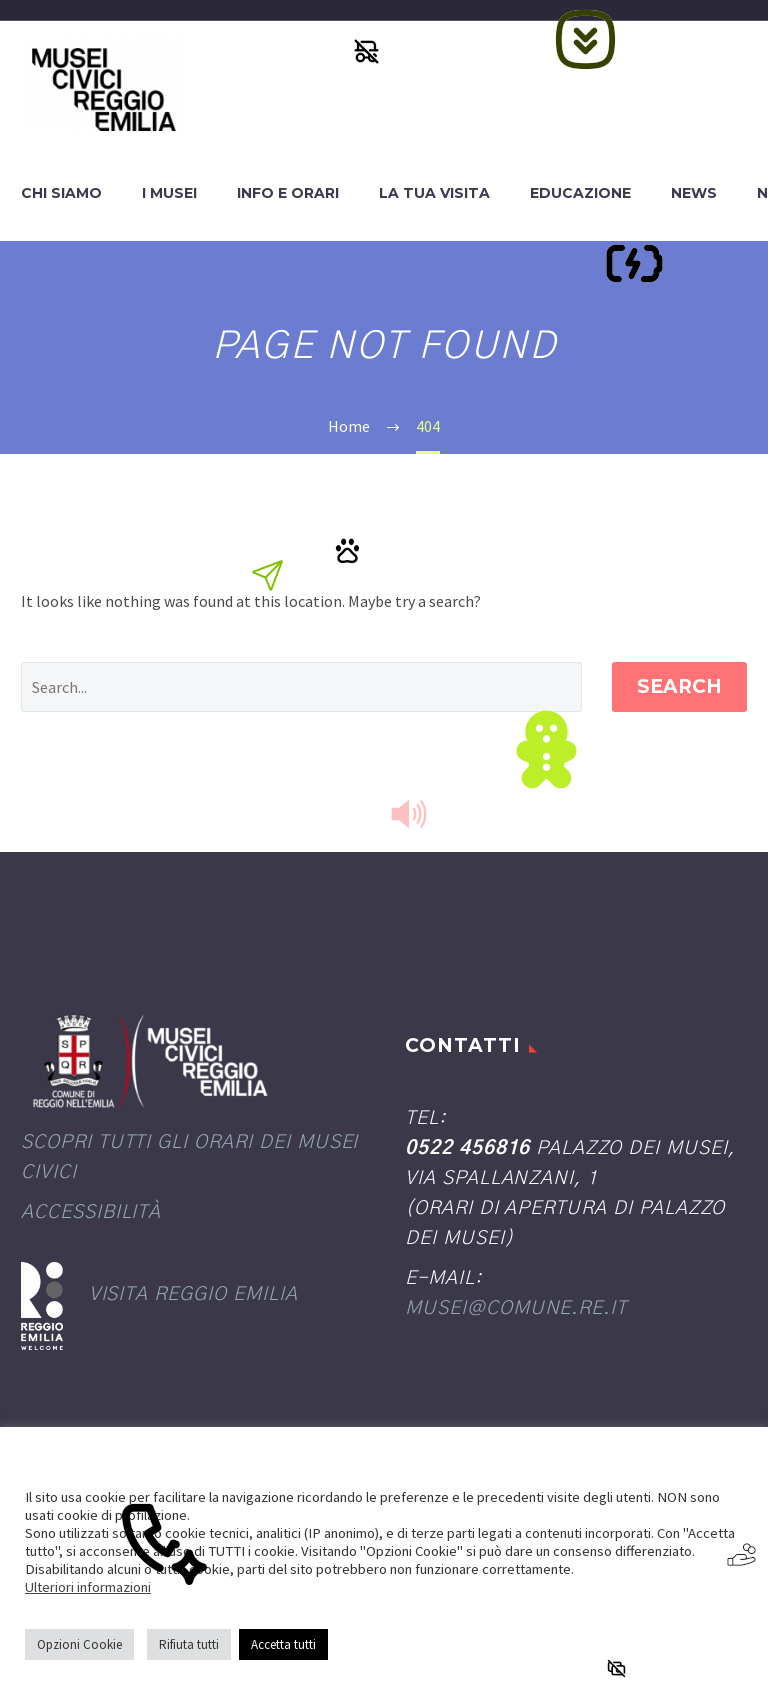 This screenshot has width=768, height=1690. Describe the element at coordinates (585, 39) in the screenshot. I see `expand content or show more items below` at that location.